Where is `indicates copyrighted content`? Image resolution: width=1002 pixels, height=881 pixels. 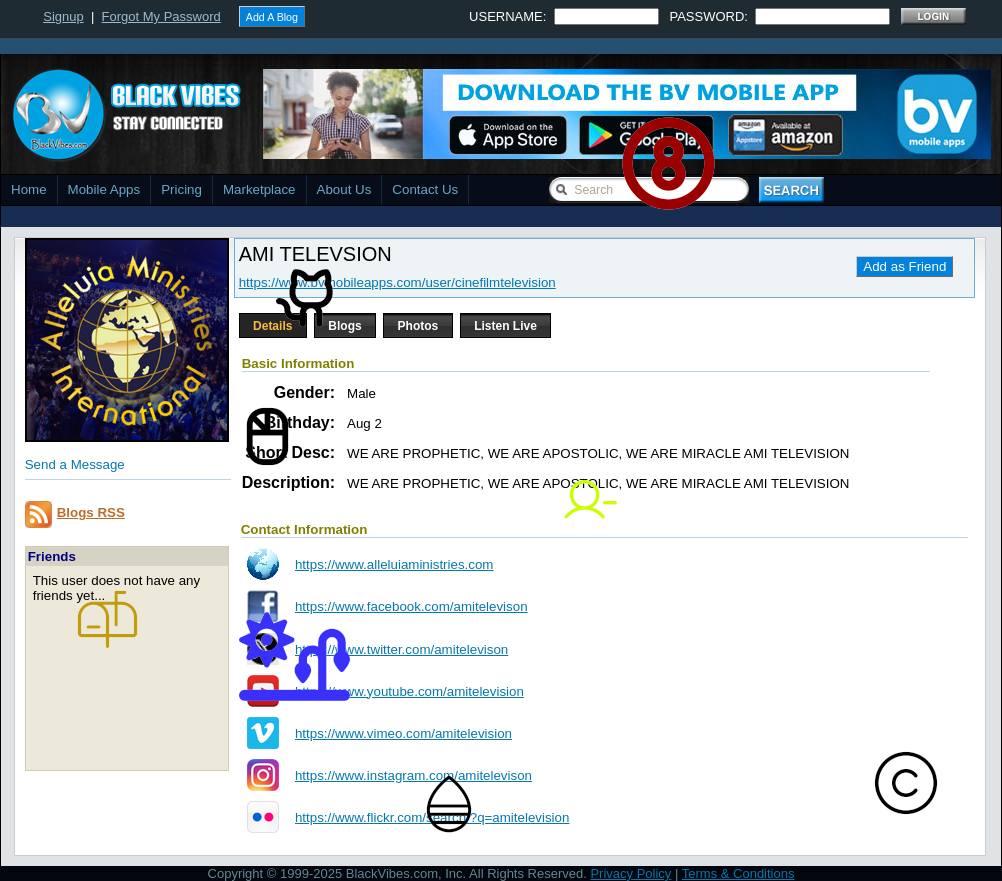 indicates copyrighted content is located at coordinates (906, 783).